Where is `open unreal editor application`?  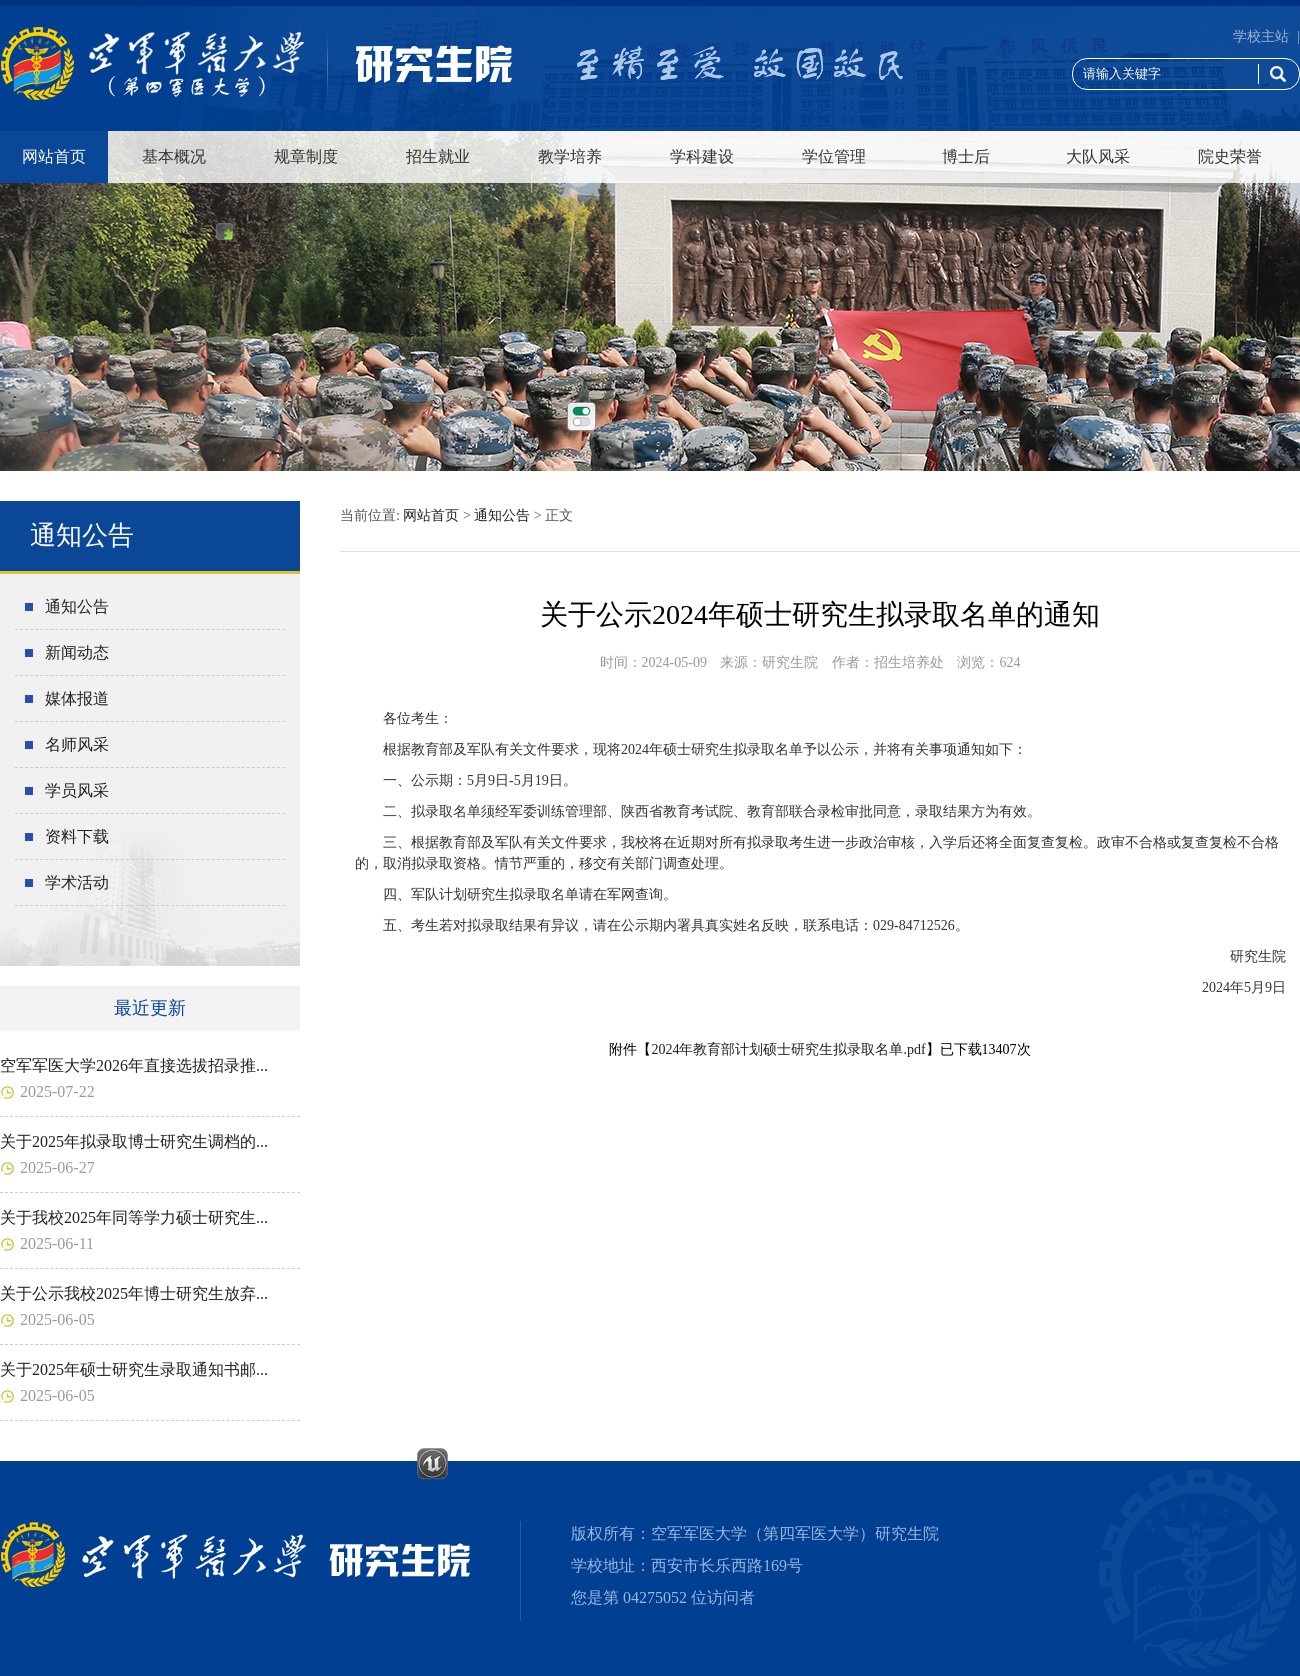 open unreal editor application is located at coordinates (432, 1463).